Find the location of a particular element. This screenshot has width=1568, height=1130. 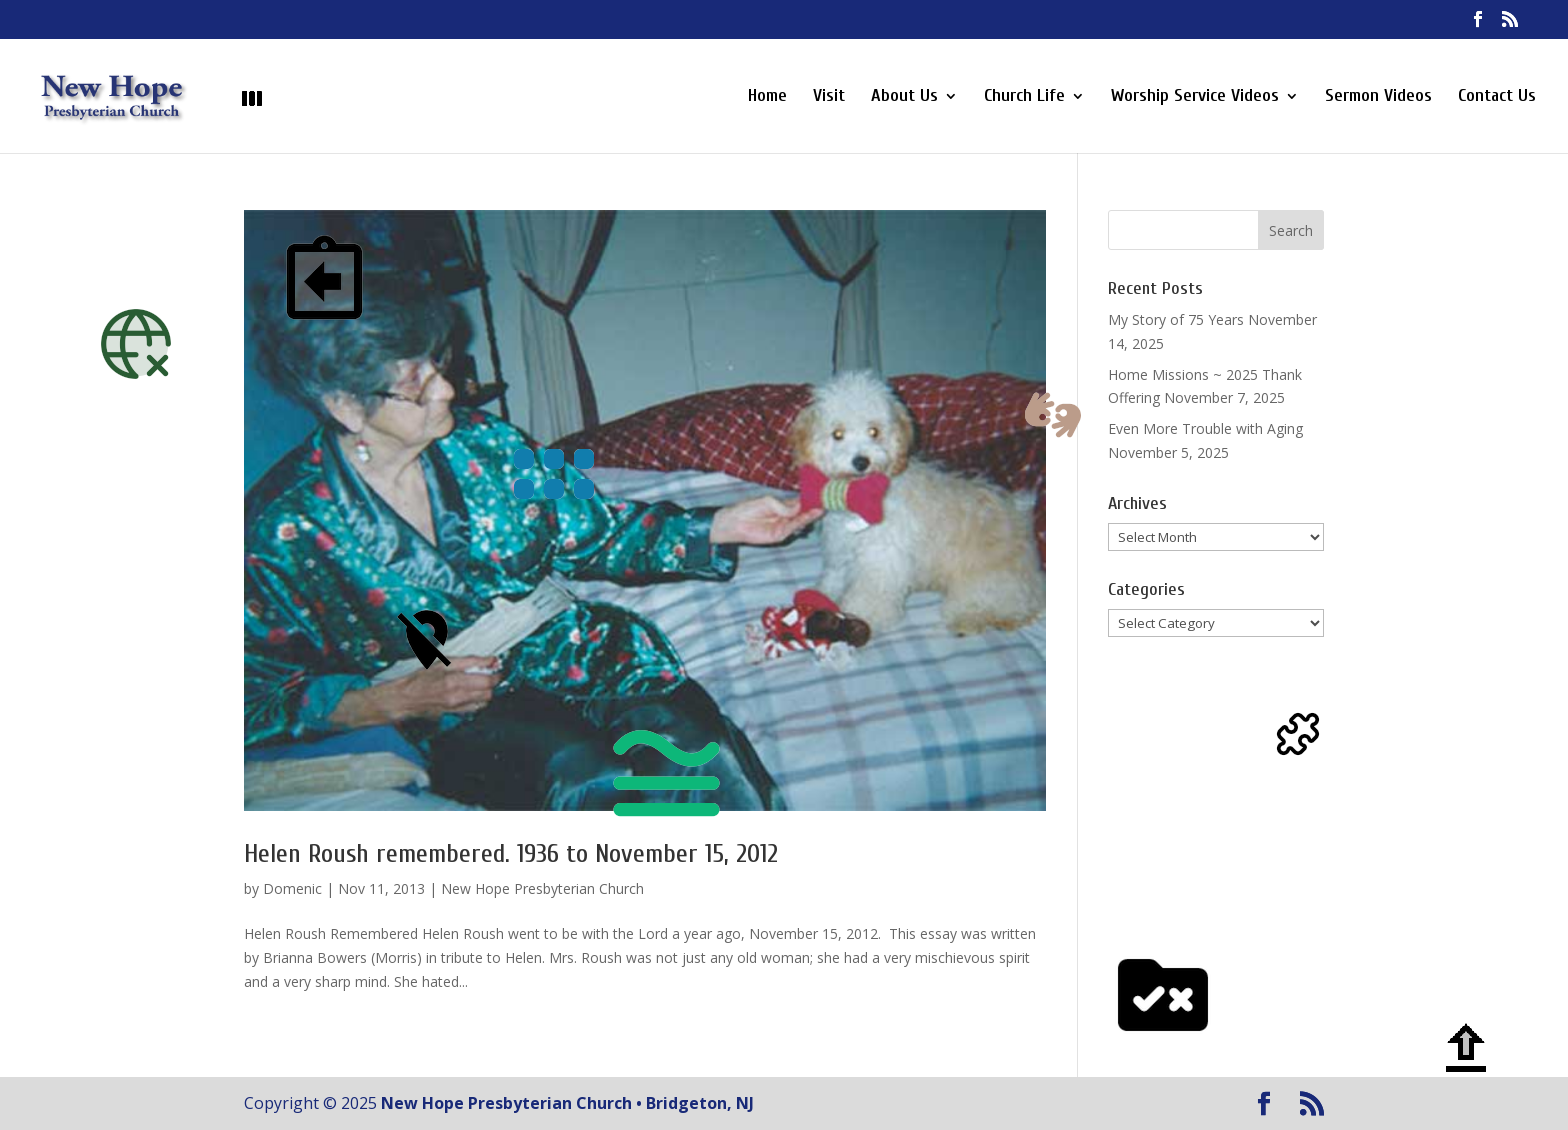

enable ASL interpretation services is located at coordinates (1053, 415).